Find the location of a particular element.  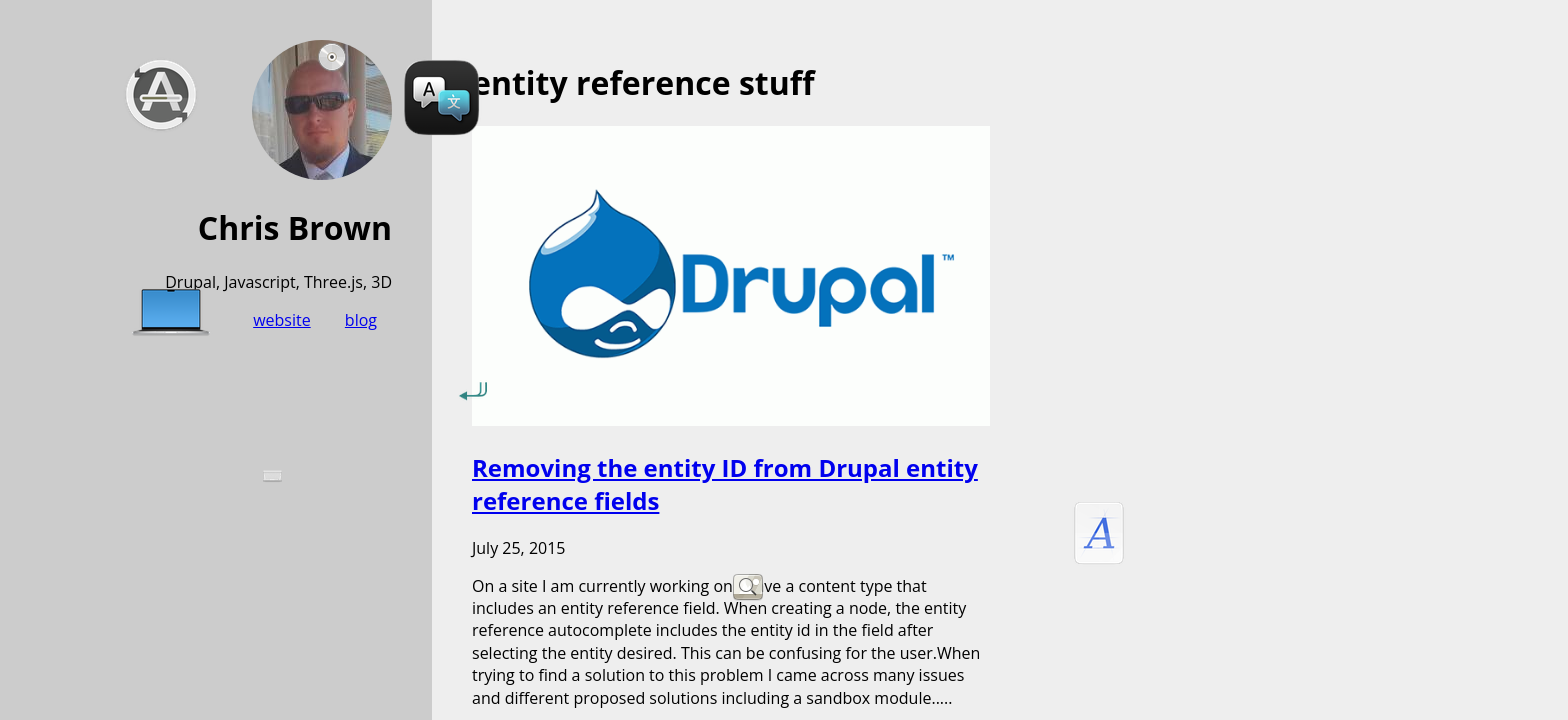

check for available software updates is located at coordinates (161, 95).